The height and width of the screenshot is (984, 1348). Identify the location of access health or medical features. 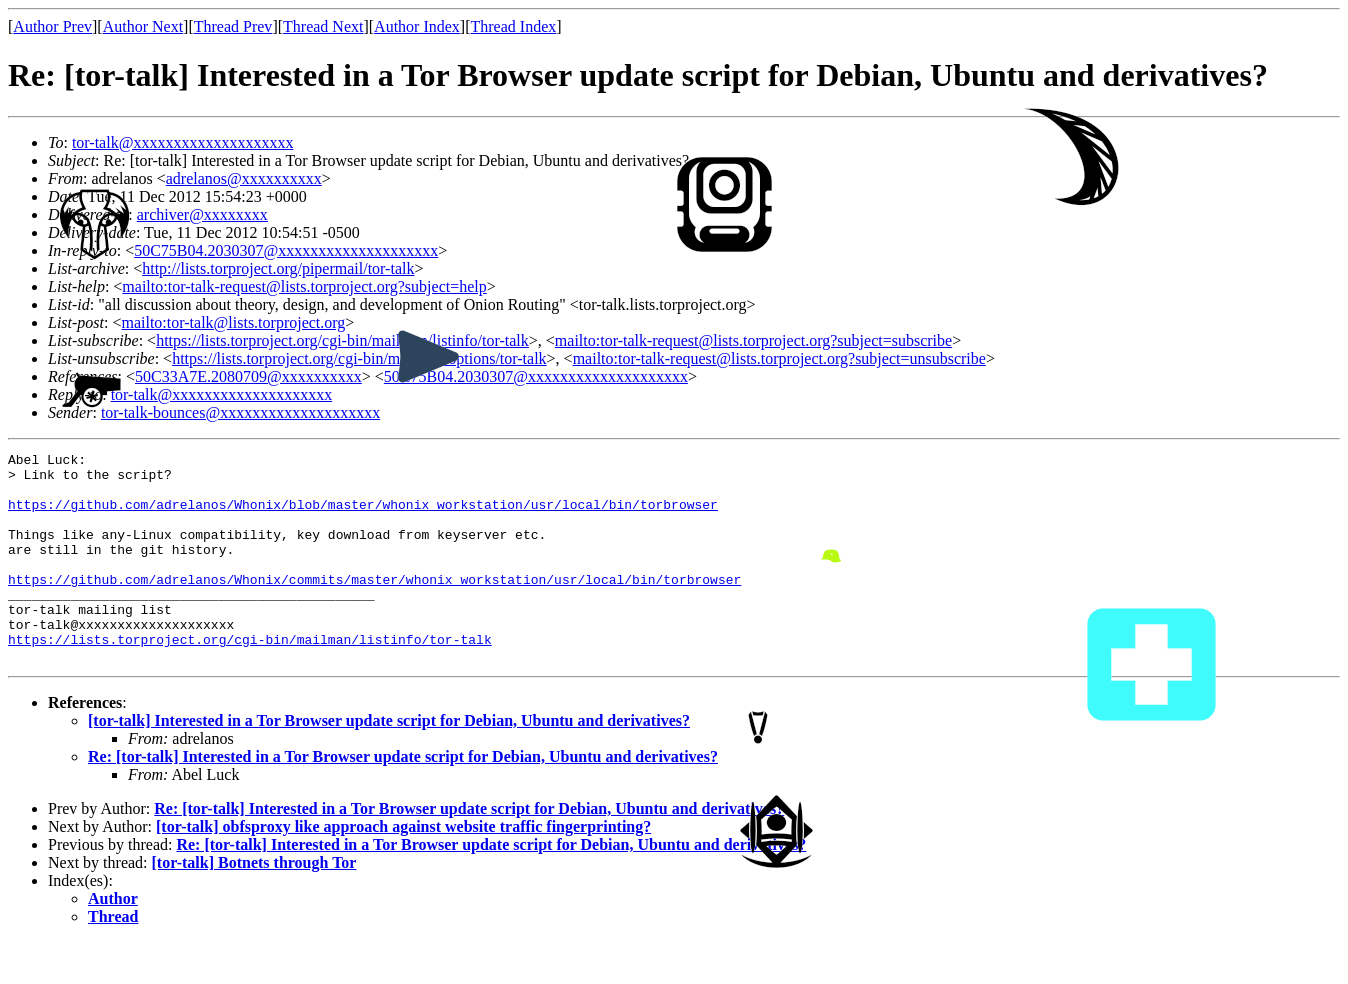
(1151, 664).